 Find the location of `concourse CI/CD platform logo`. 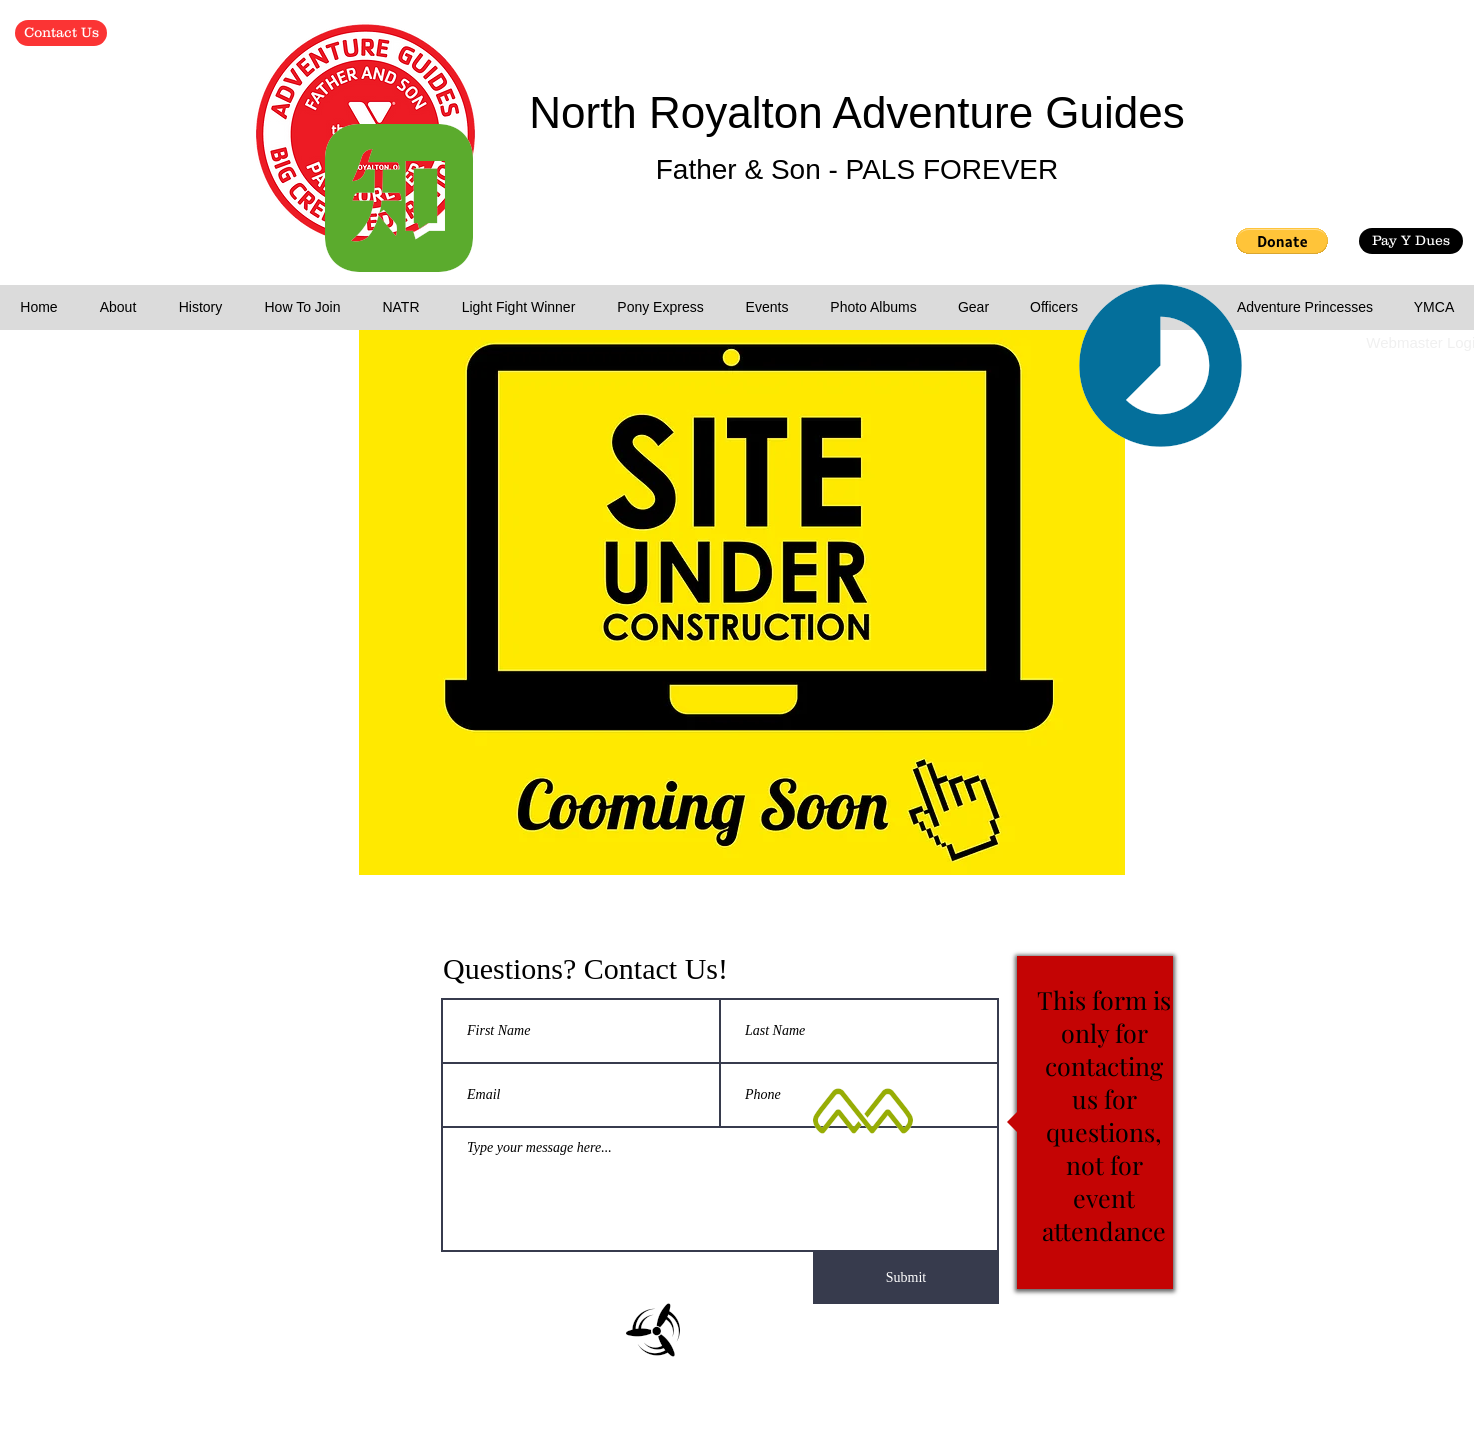

concourse CI/CD platform logo is located at coordinates (653, 1330).